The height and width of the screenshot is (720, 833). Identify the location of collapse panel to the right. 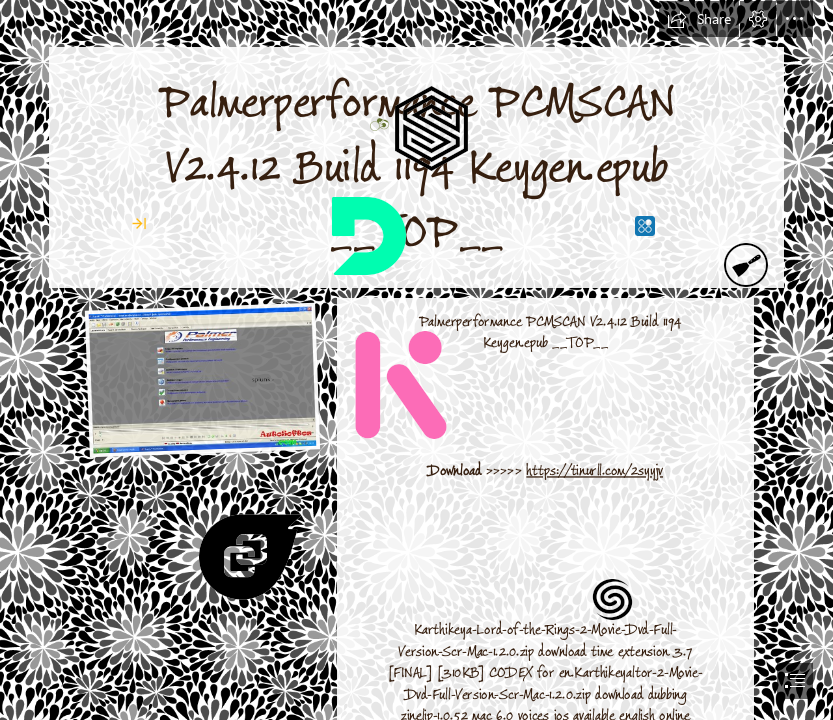
(139, 223).